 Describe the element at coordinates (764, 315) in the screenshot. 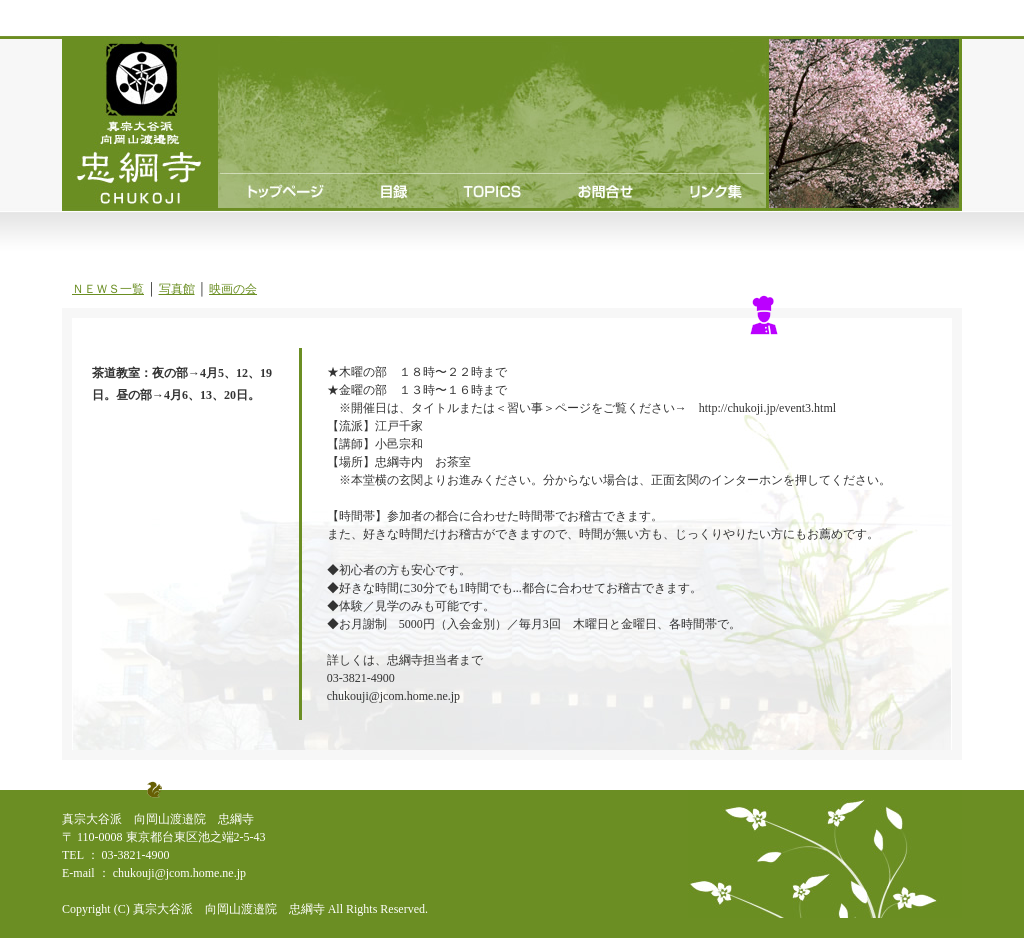

I see `access cooking or recipe features` at that location.